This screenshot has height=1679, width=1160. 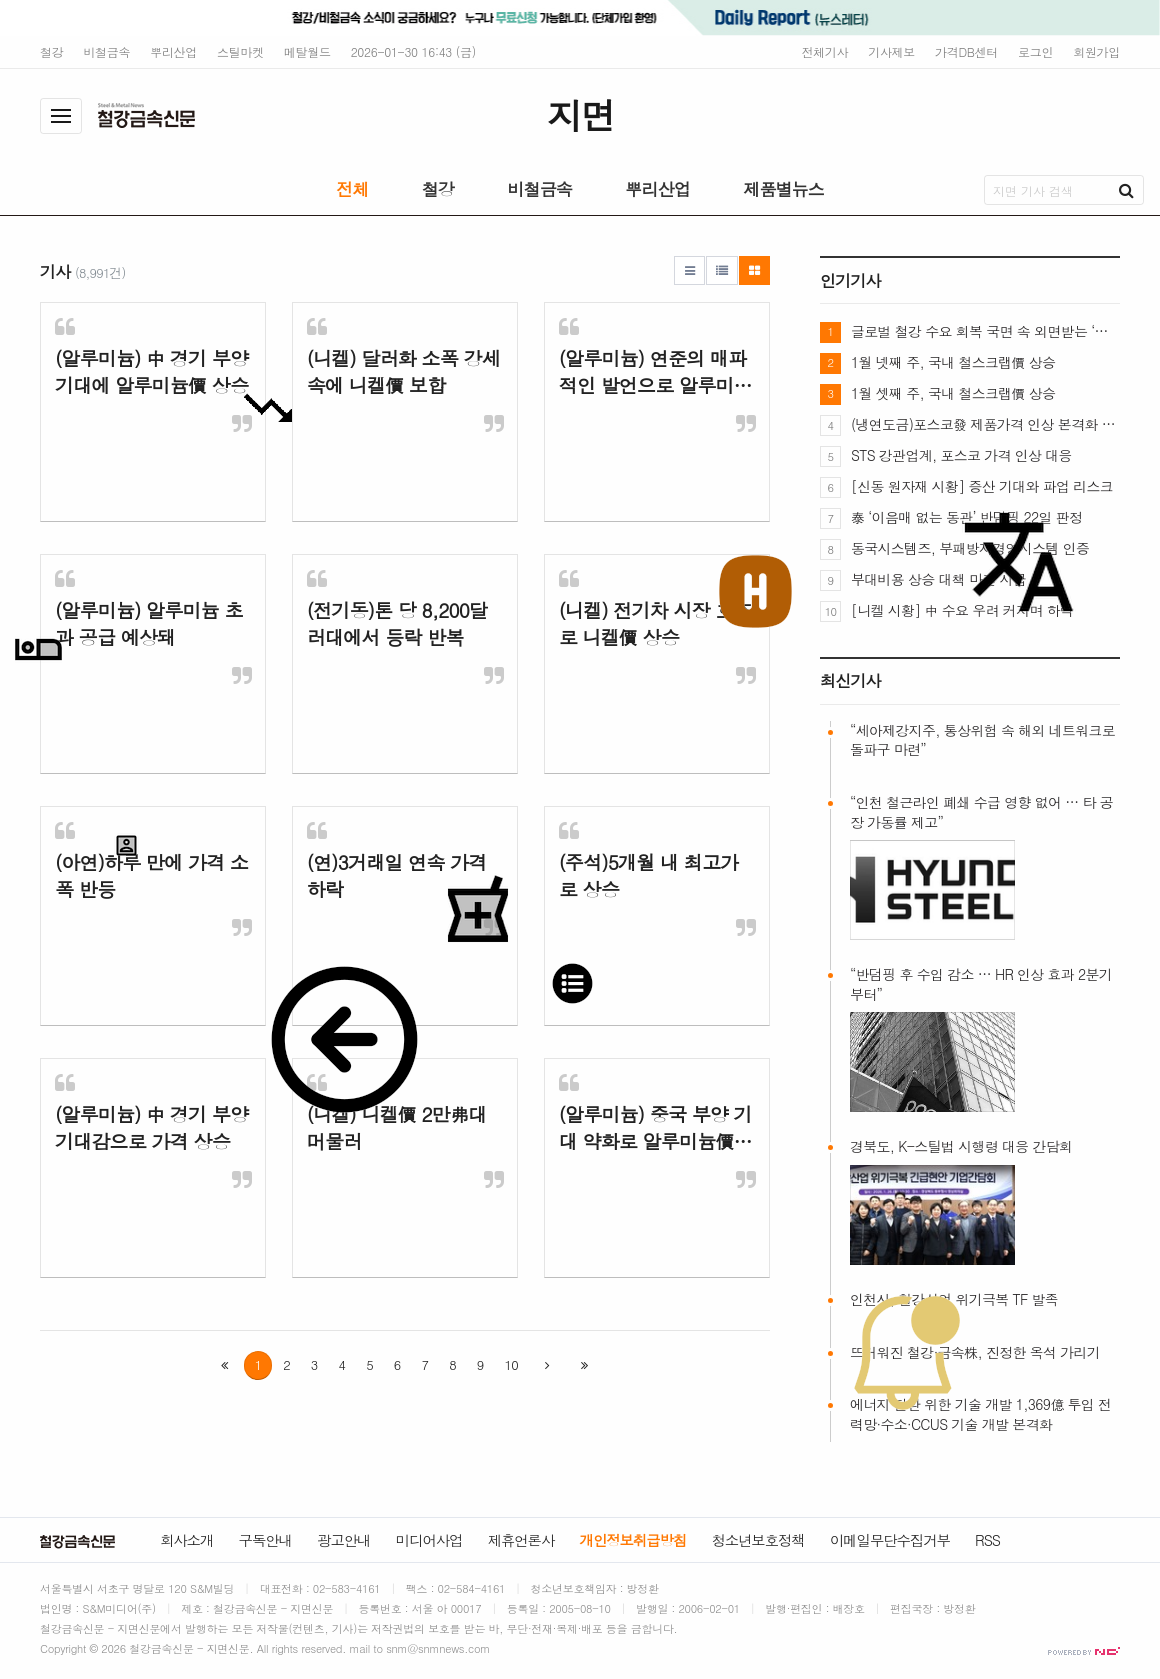 What do you see at coordinates (268, 408) in the screenshot?
I see `indicates a downward trend in data or metrics` at bounding box center [268, 408].